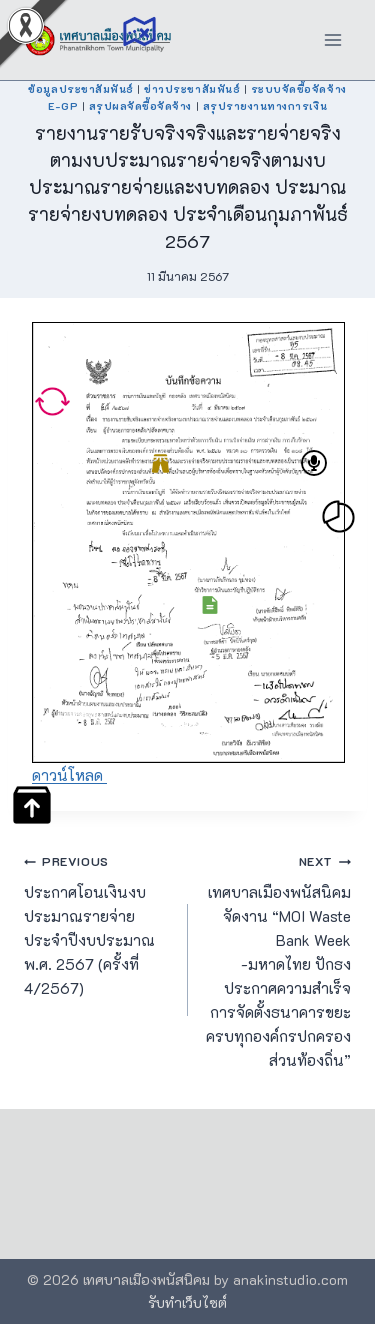 The width and height of the screenshot is (375, 1324). What do you see at coordinates (160, 463) in the screenshot?
I see `browse pants or bottoms in a clothing app` at bounding box center [160, 463].